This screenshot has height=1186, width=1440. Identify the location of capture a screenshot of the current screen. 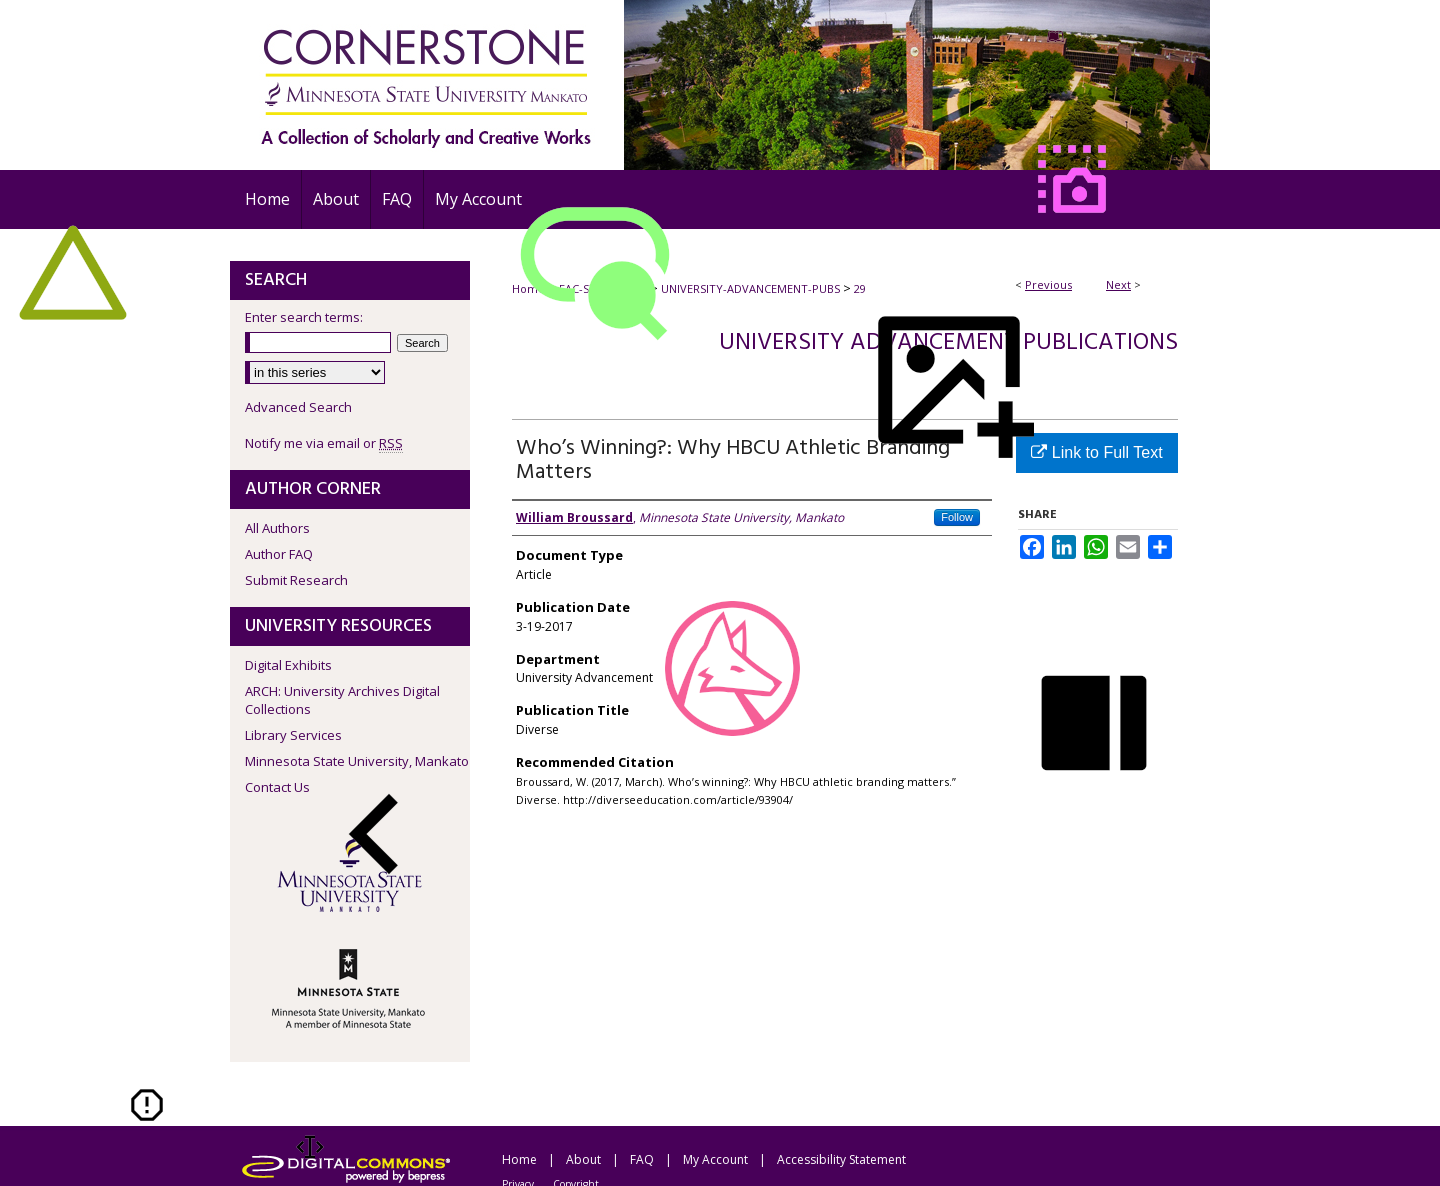
(1072, 179).